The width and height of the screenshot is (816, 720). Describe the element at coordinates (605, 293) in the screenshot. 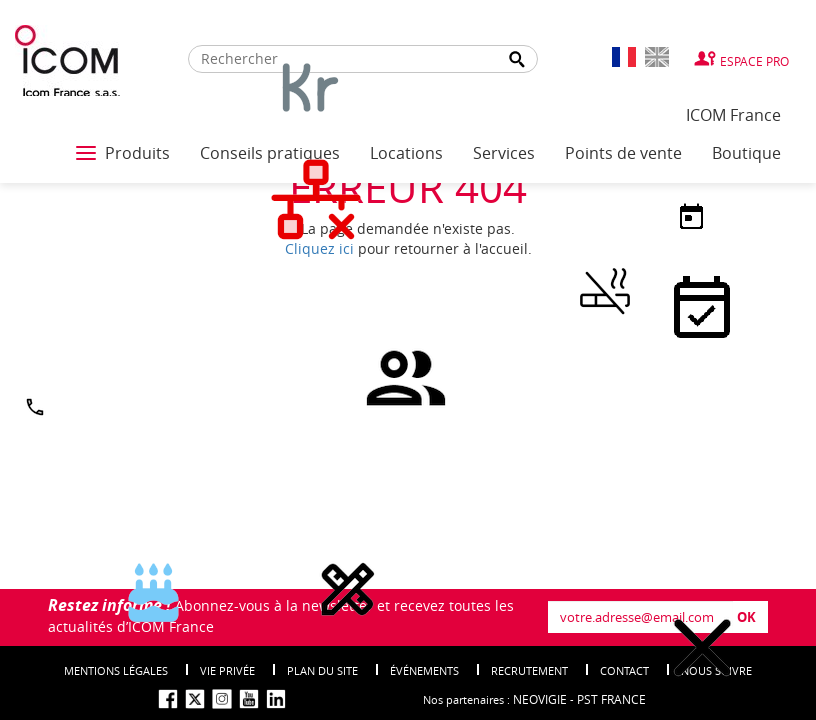

I see `no smoking zone indicator` at that location.